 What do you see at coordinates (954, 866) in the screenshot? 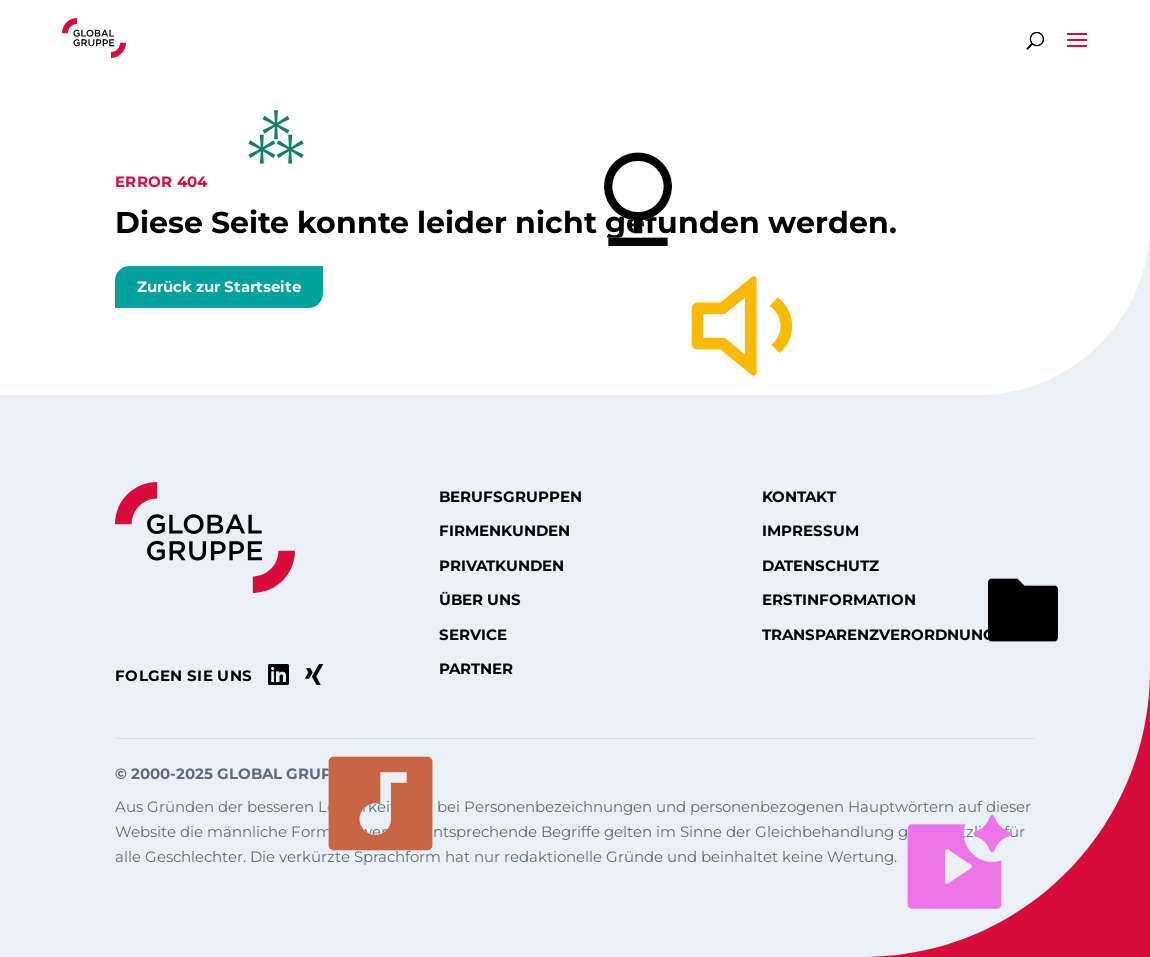
I see `access AI-powered video features` at bounding box center [954, 866].